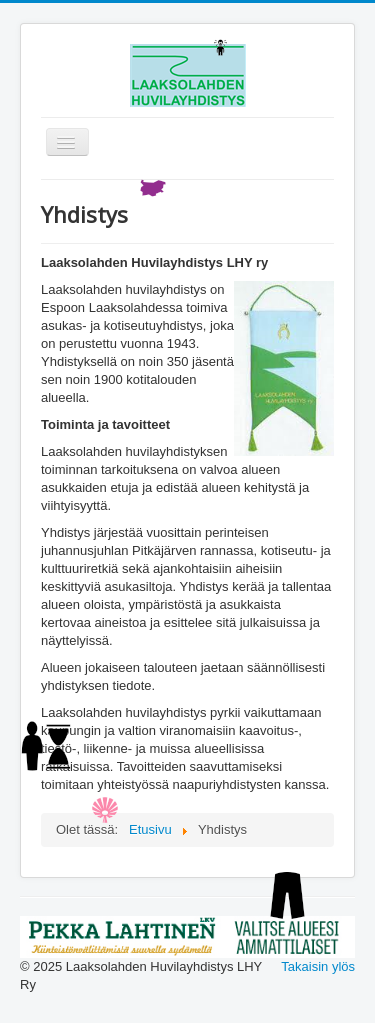  I want to click on indicates smart or intelligent feature enabled, so click(220, 47).